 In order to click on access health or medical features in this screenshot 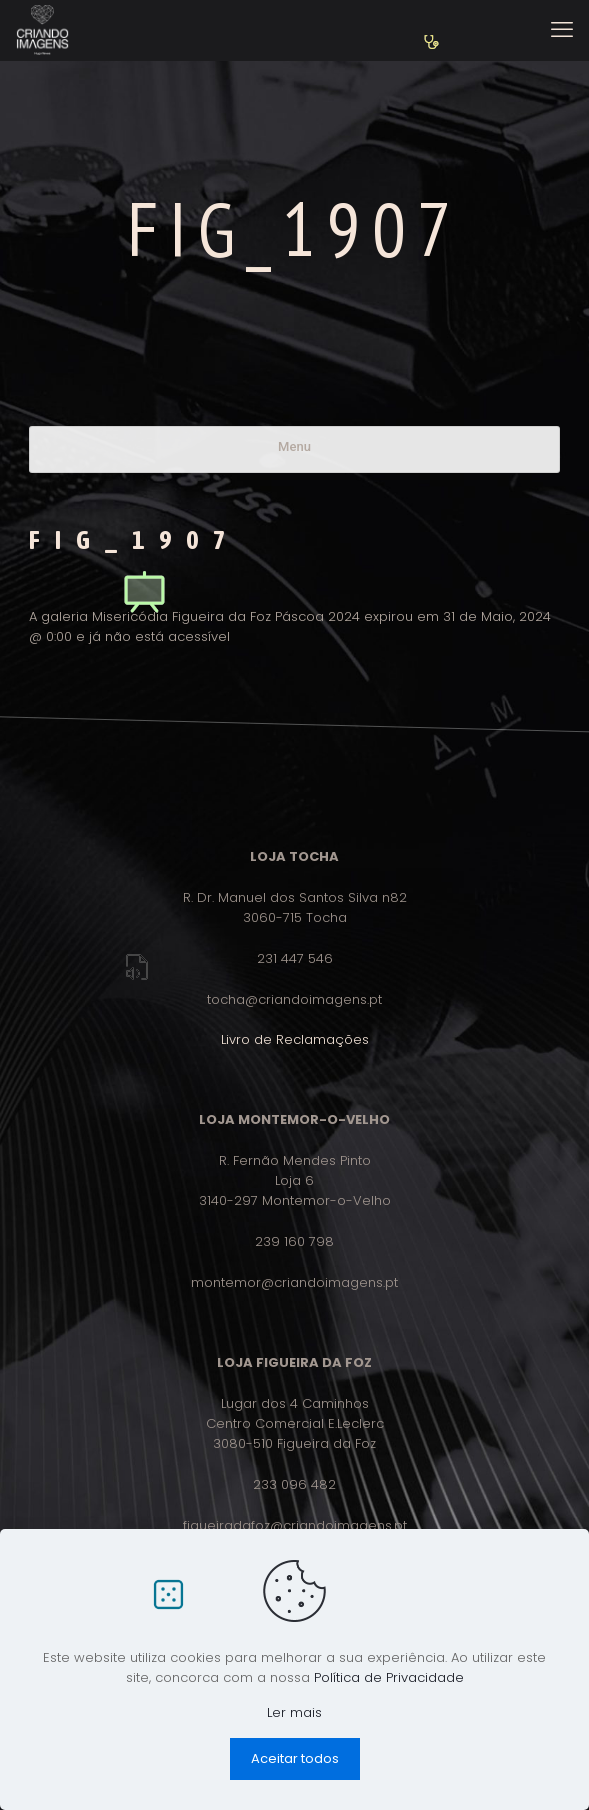, I will do `click(430, 41)`.